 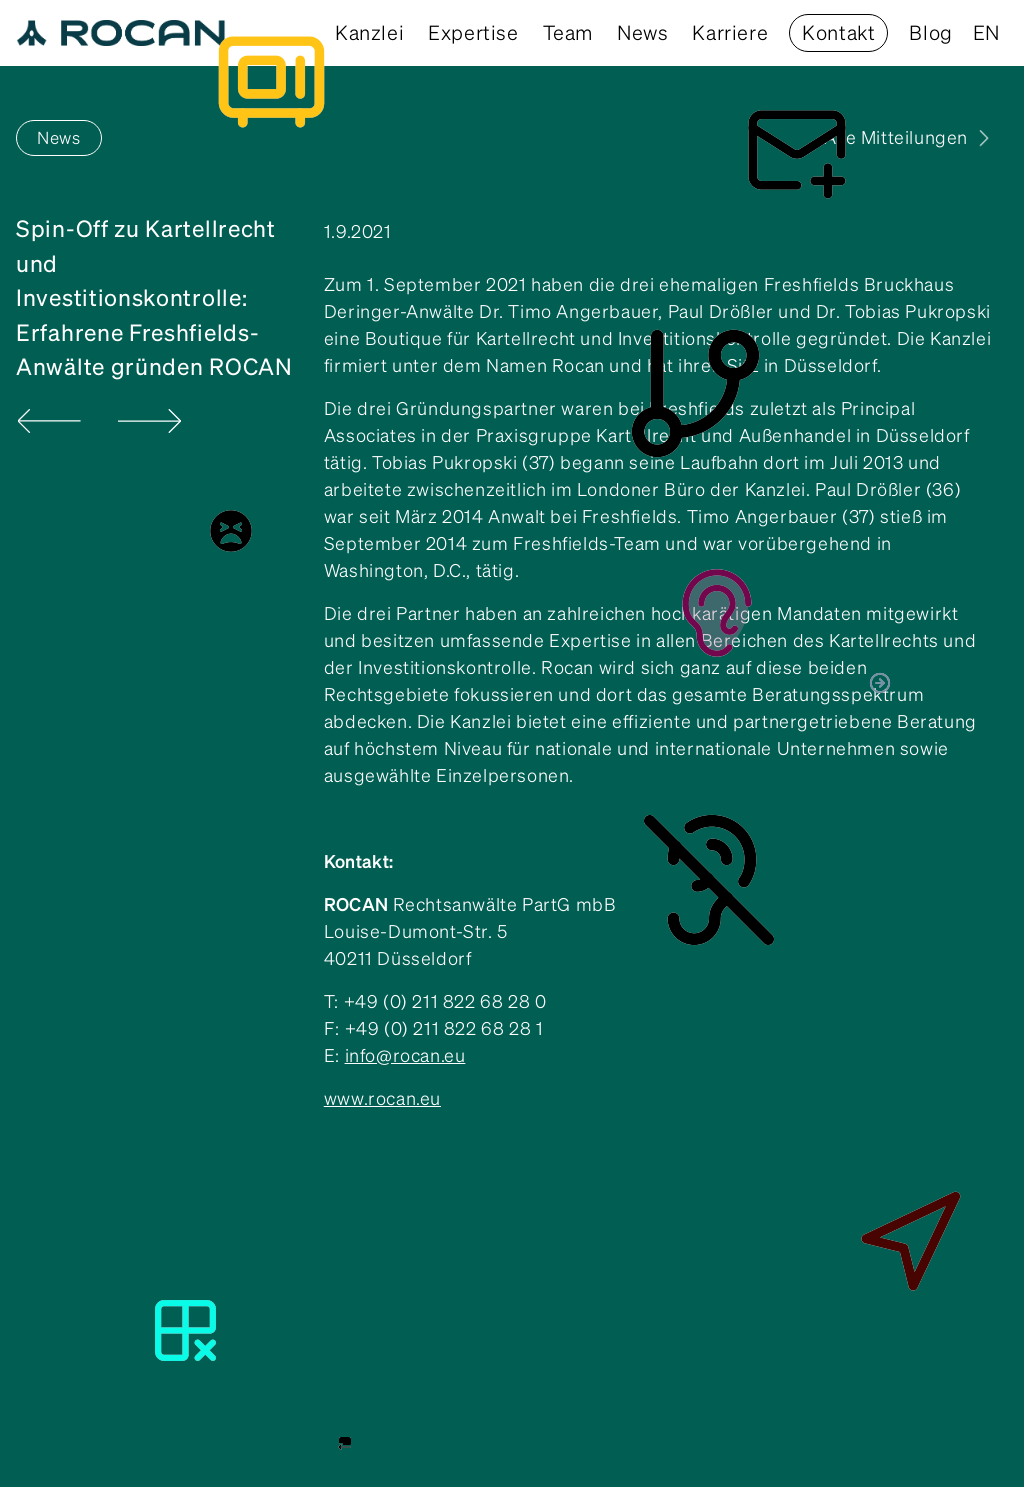 I want to click on access audio or hearing settings, so click(x=717, y=613).